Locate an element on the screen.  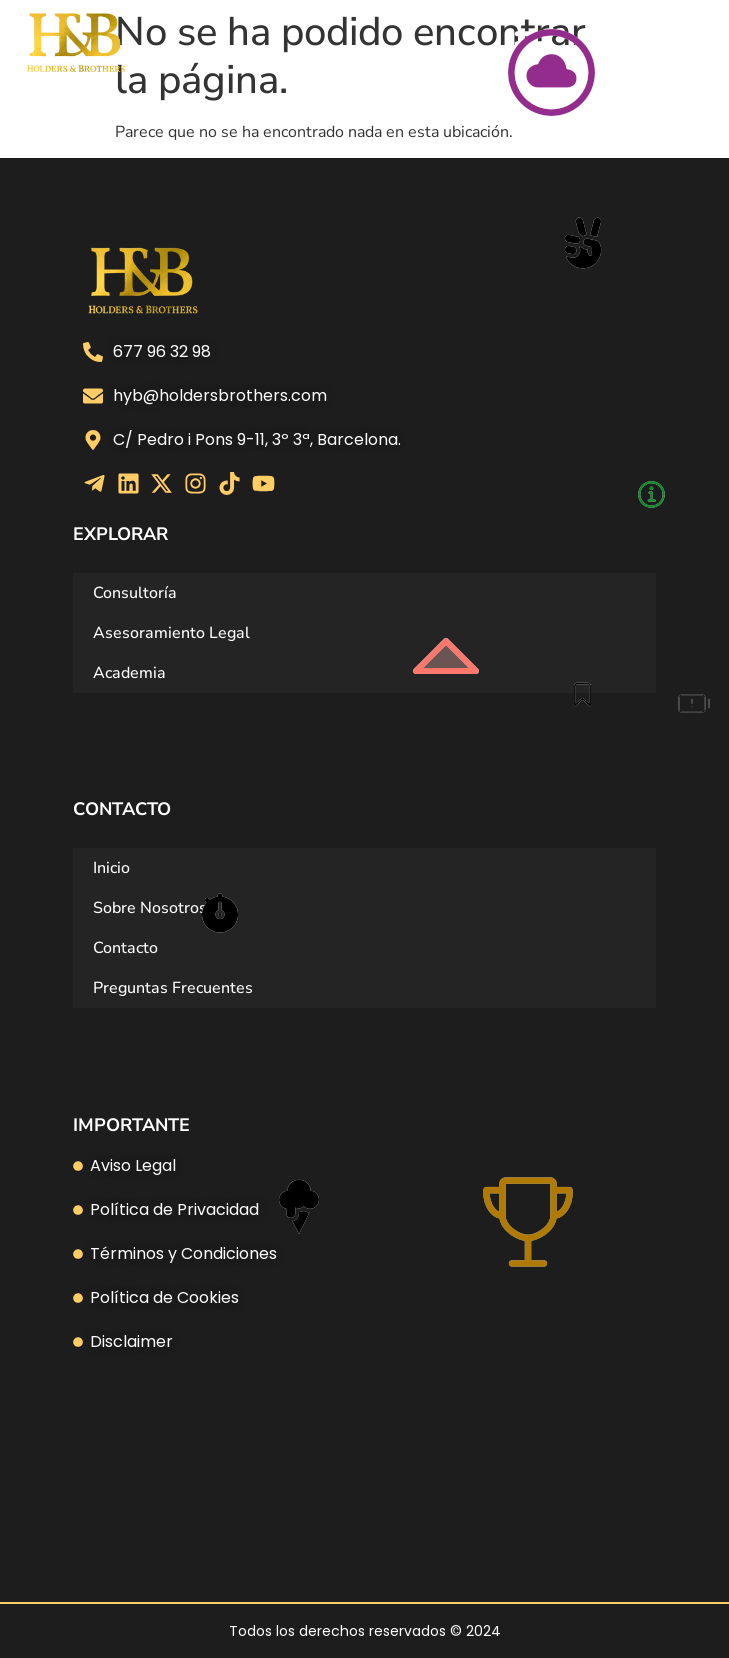
collapse an expanded section is located at coordinates (446, 659).